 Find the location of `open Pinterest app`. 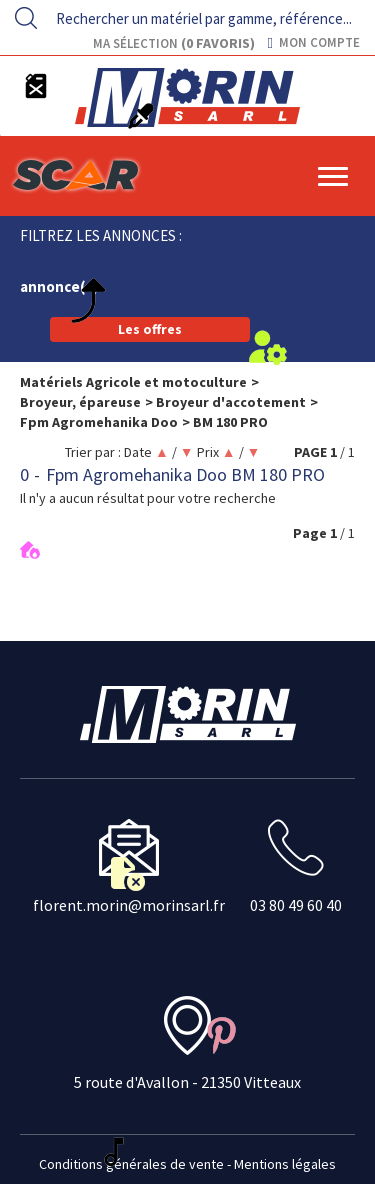

open Pinterest app is located at coordinates (221, 1035).